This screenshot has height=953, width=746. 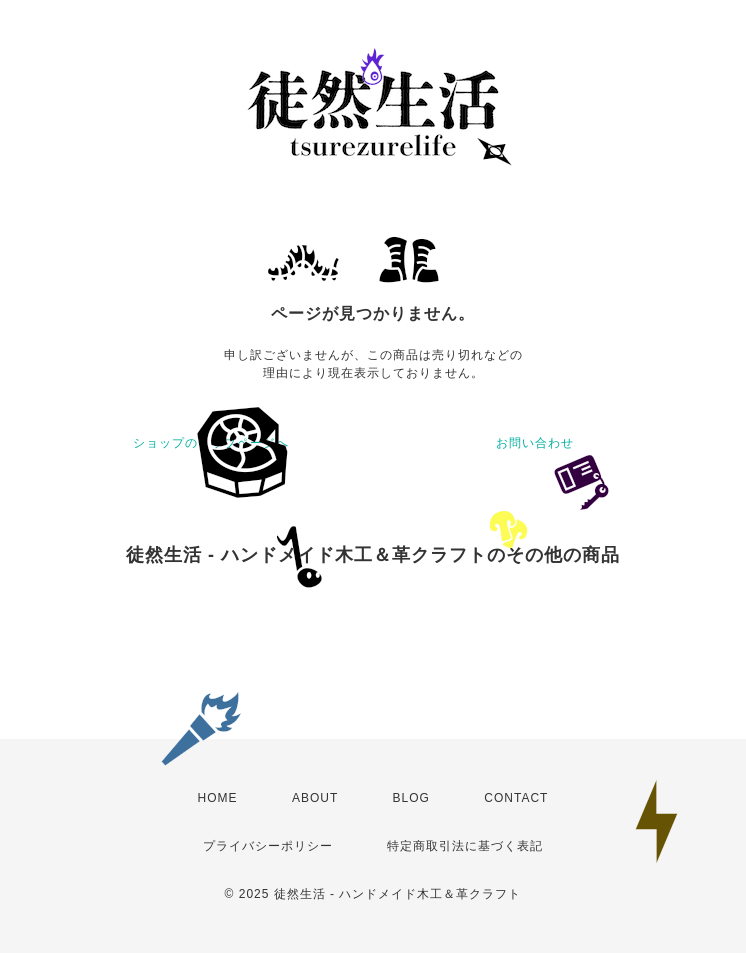 What do you see at coordinates (372, 66) in the screenshot?
I see `select a spirit or ethereal character class` at bounding box center [372, 66].